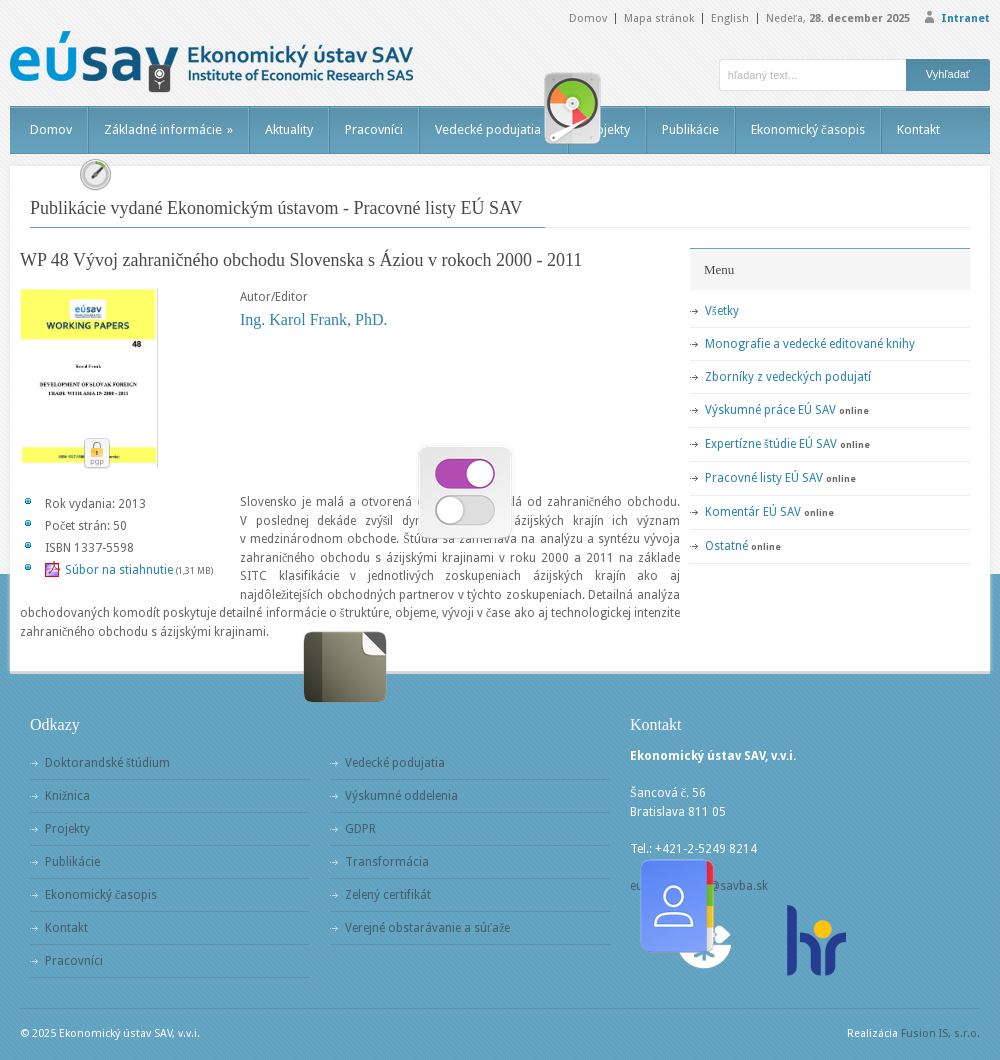 The width and height of the screenshot is (1000, 1060). I want to click on open the contacts app, so click(677, 906).